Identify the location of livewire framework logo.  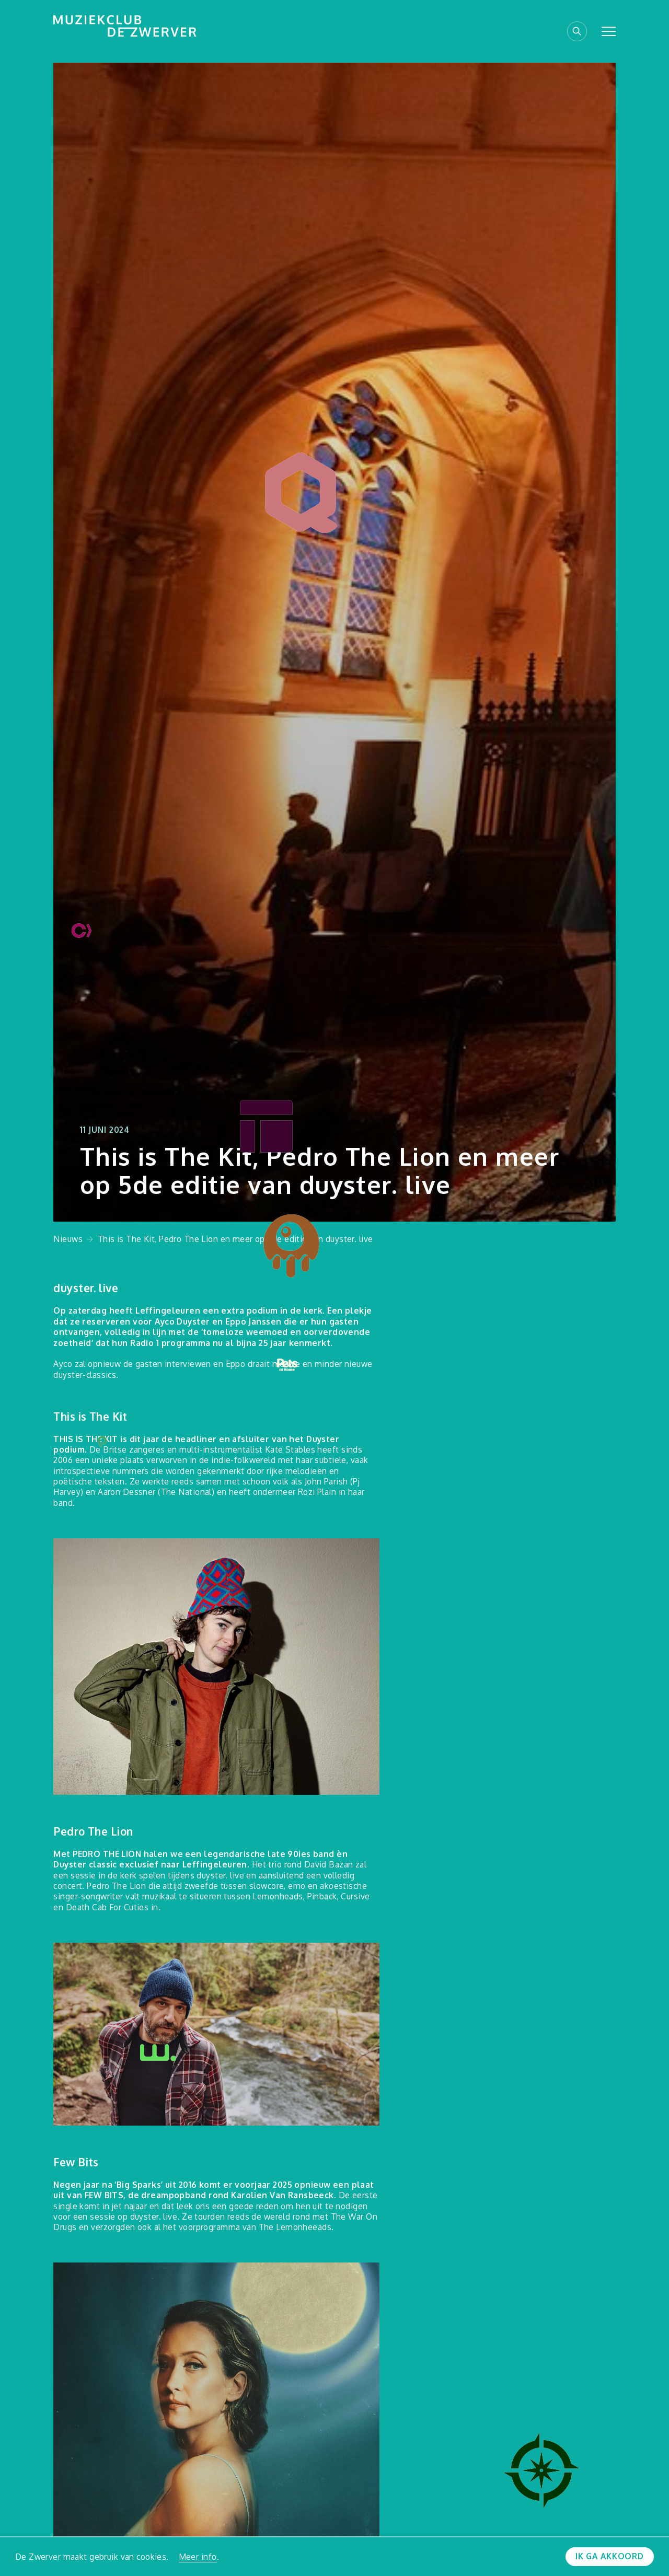
(291, 1246).